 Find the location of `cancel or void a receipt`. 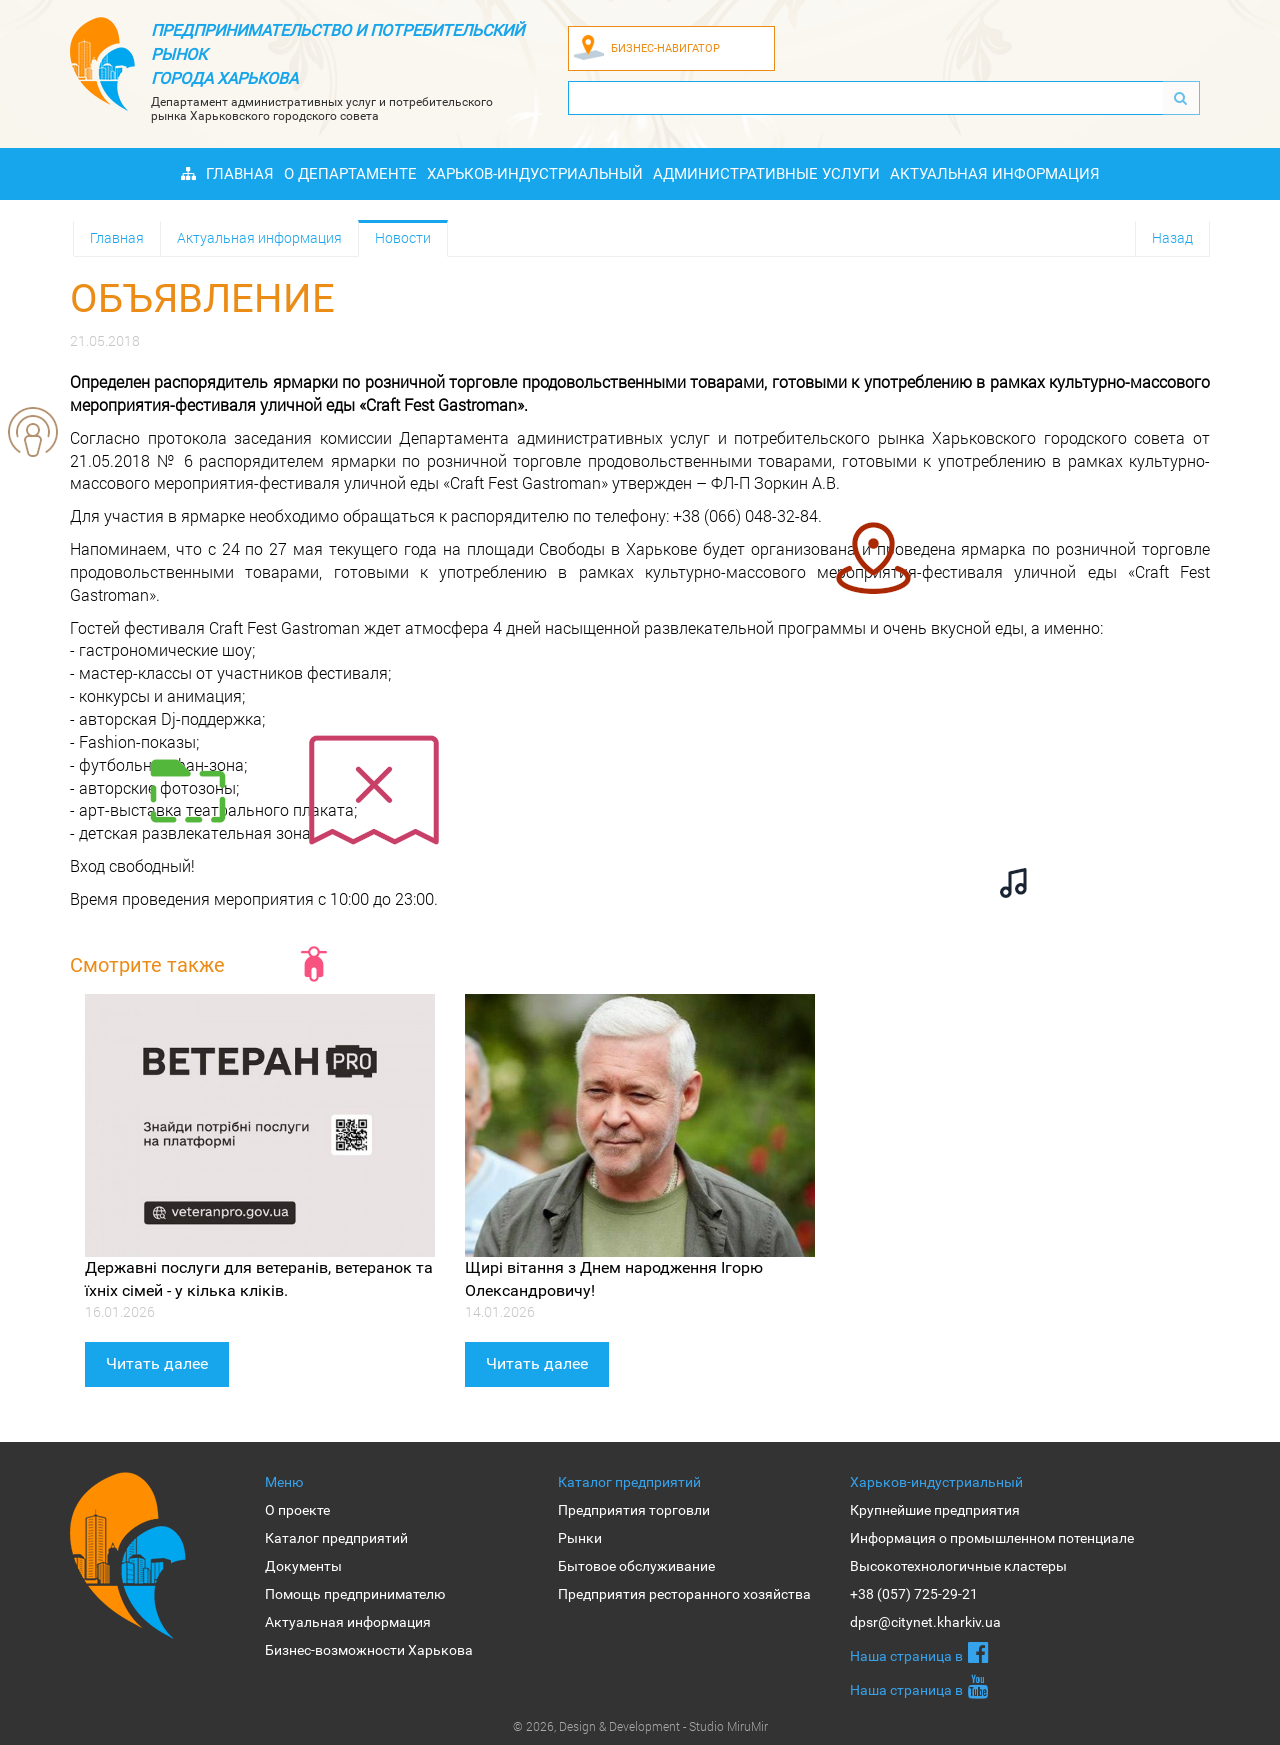

cancel or void a receipt is located at coordinates (374, 790).